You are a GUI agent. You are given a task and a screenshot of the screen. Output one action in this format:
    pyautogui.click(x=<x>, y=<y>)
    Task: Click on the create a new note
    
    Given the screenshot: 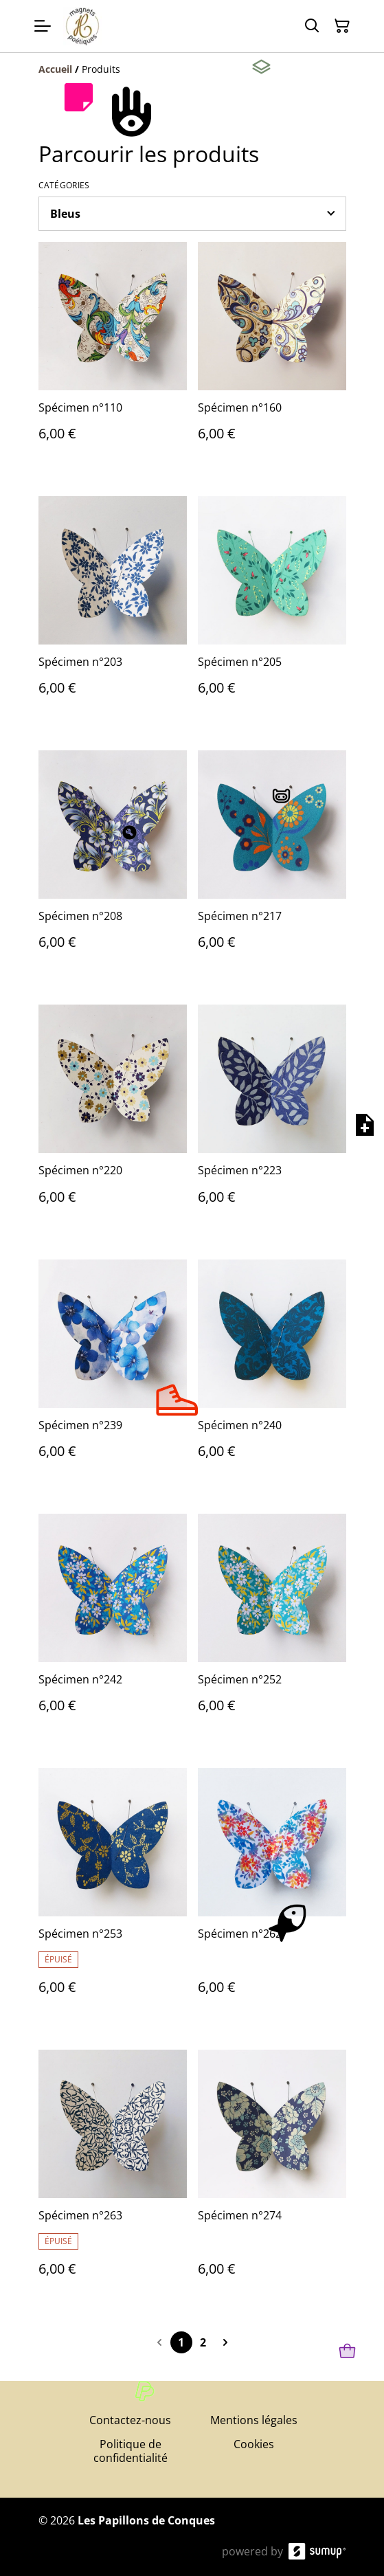 What is the action you would take?
    pyautogui.click(x=78, y=97)
    